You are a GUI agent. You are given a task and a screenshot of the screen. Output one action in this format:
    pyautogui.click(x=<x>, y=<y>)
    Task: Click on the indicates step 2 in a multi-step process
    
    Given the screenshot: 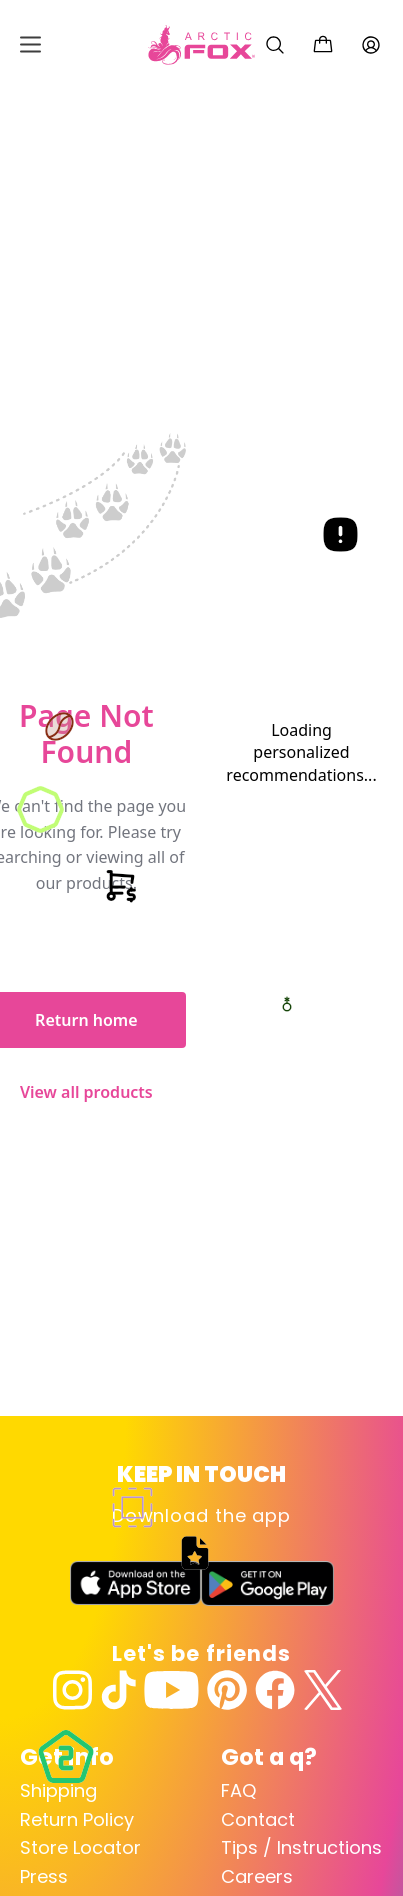 What is the action you would take?
    pyautogui.click(x=66, y=1758)
    